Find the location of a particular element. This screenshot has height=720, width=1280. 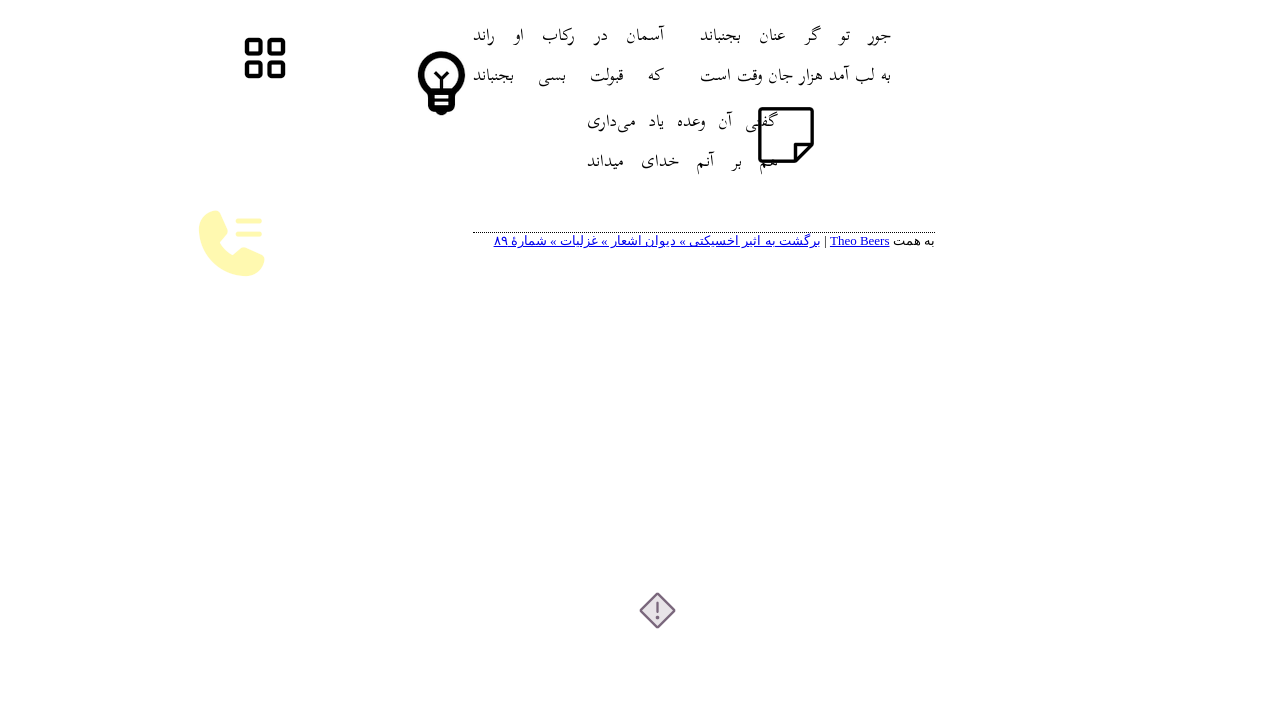

indicates a warning or caution state is located at coordinates (657, 610).